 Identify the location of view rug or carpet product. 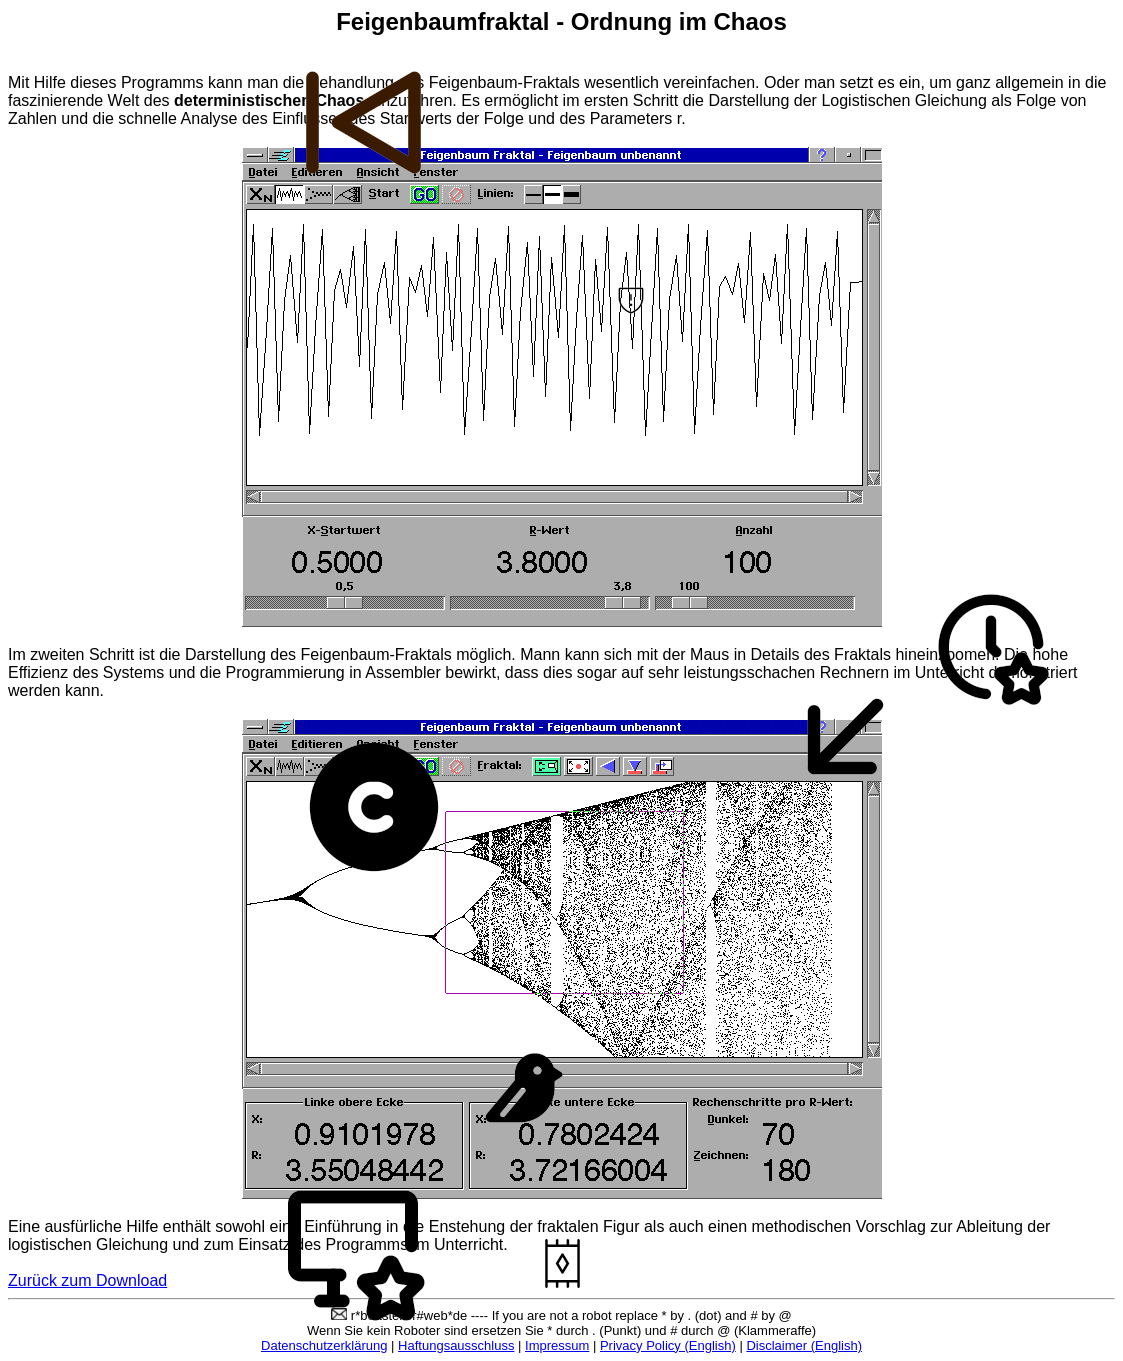
(562, 1263).